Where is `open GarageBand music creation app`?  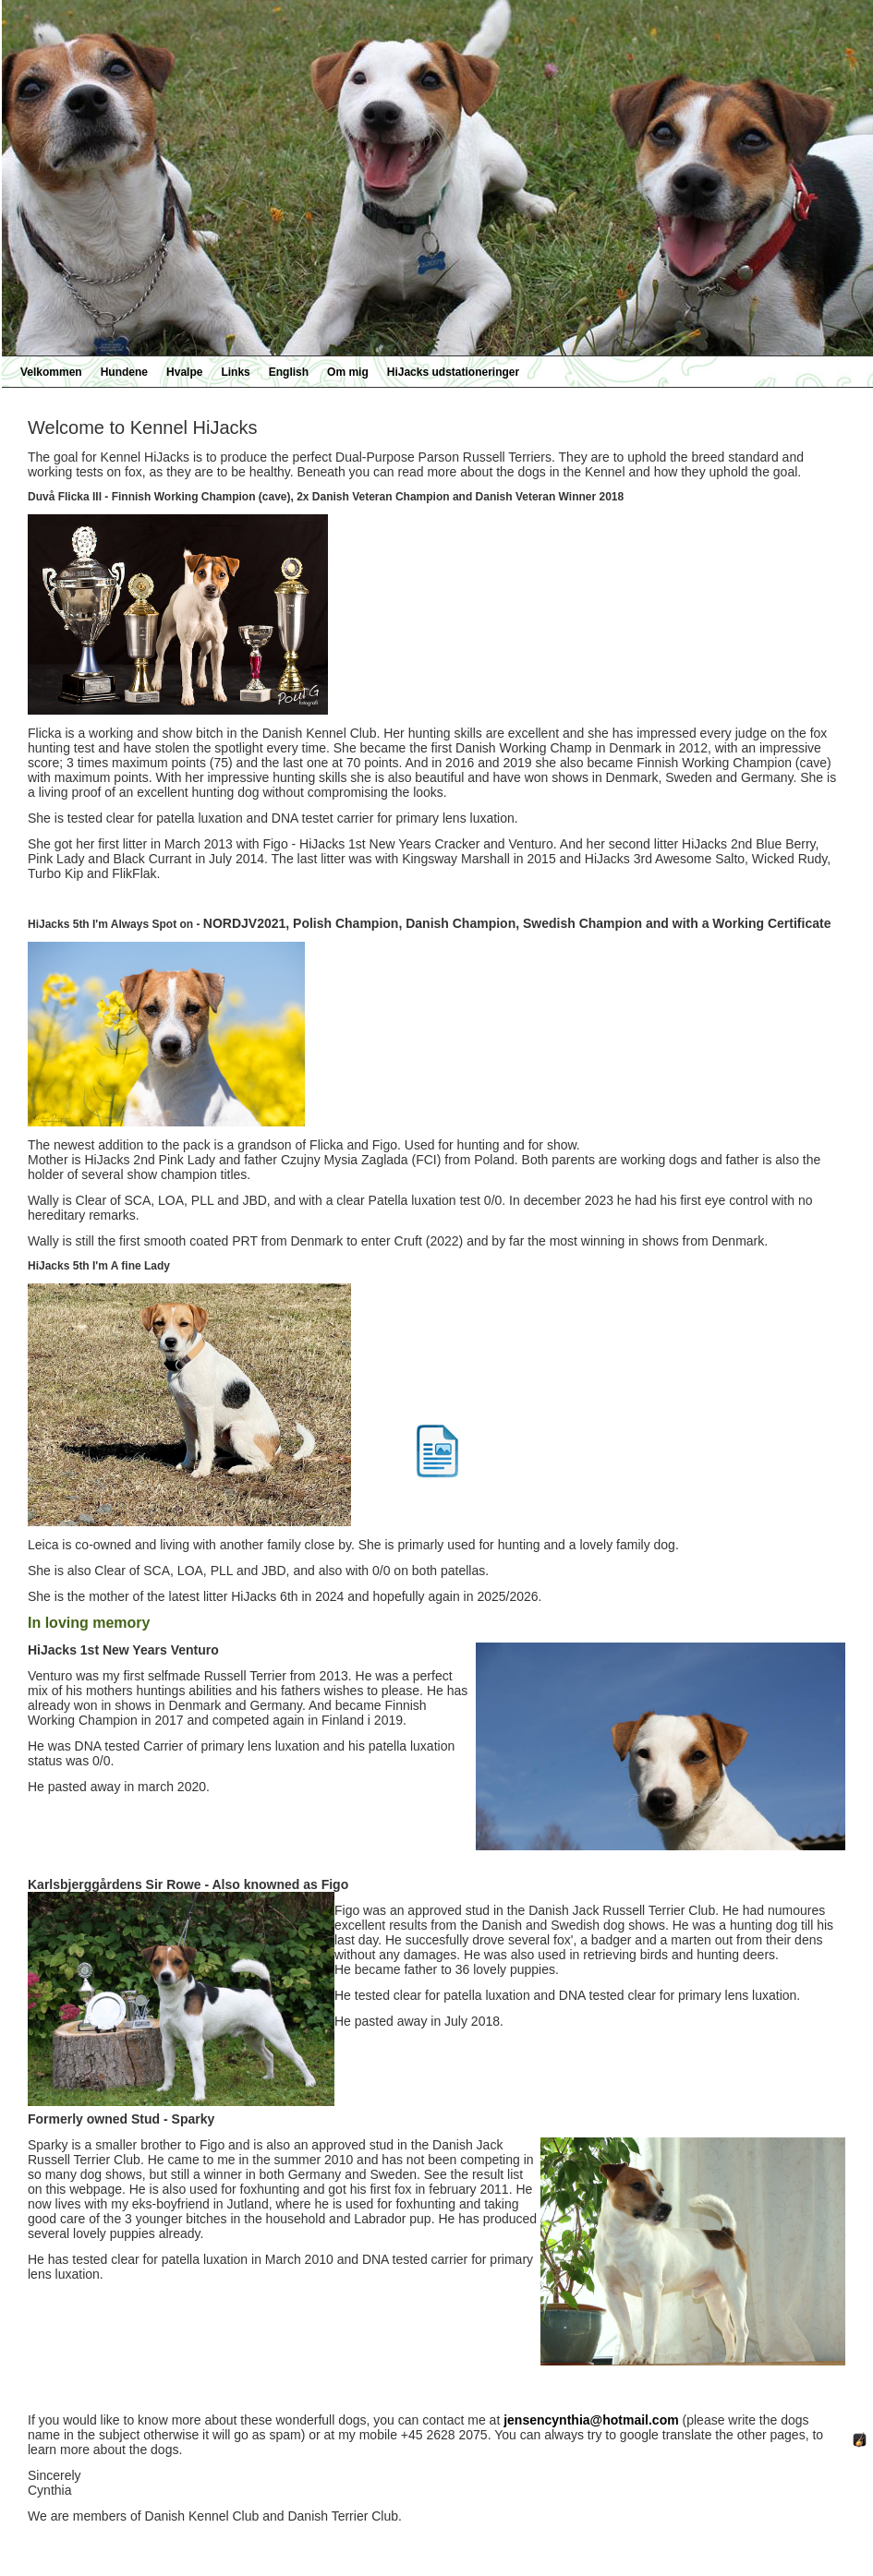 open GarageBand music creation app is located at coordinates (859, 2439).